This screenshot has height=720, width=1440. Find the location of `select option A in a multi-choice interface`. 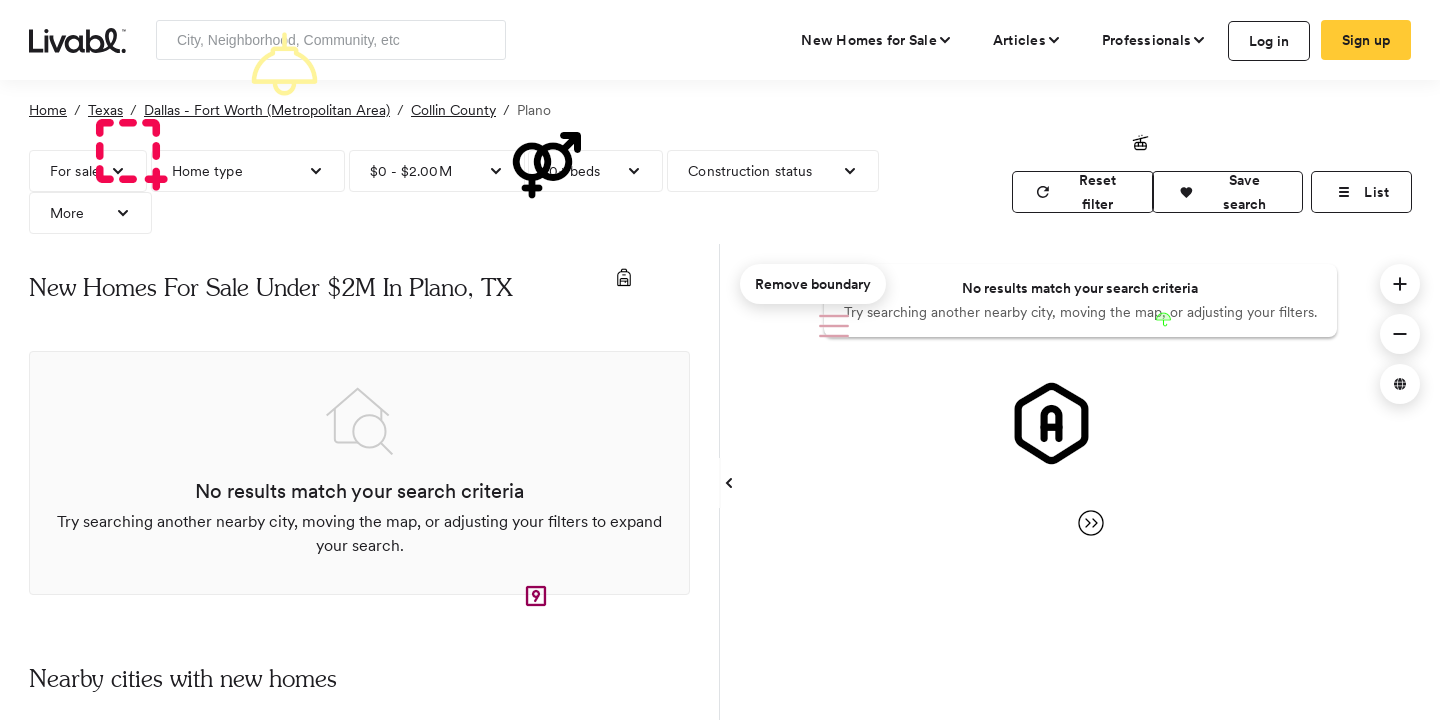

select option A in a multi-choice interface is located at coordinates (1051, 423).